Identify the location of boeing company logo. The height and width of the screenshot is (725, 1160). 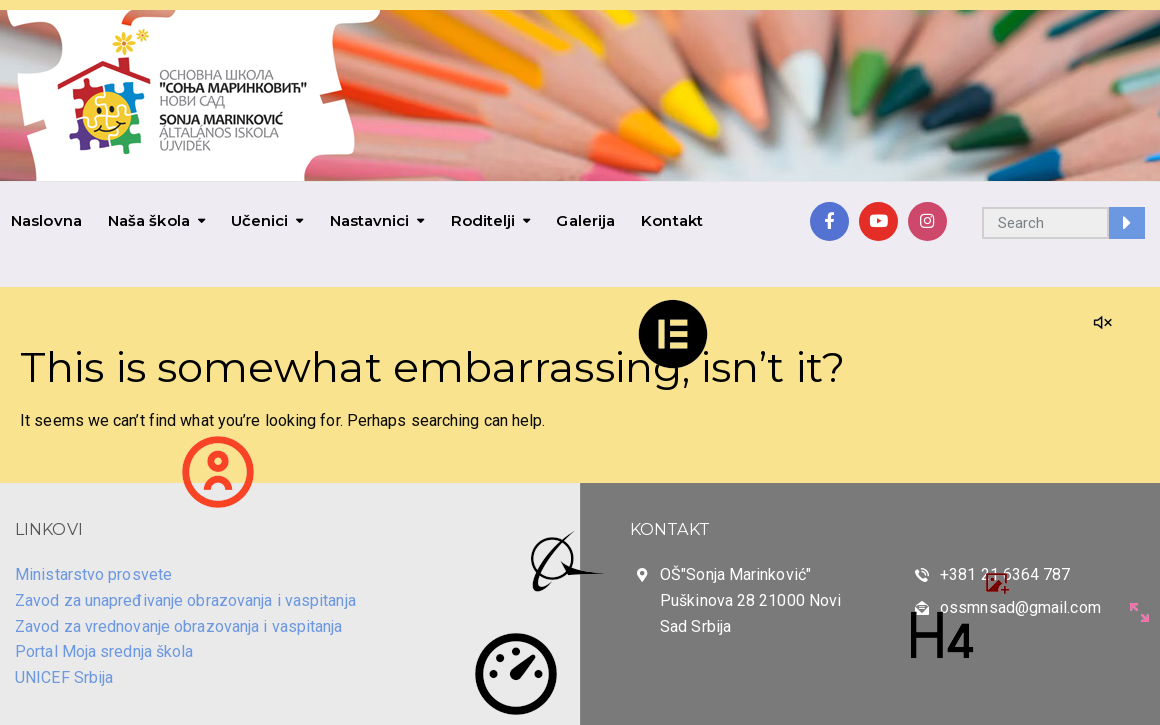
(568, 561).